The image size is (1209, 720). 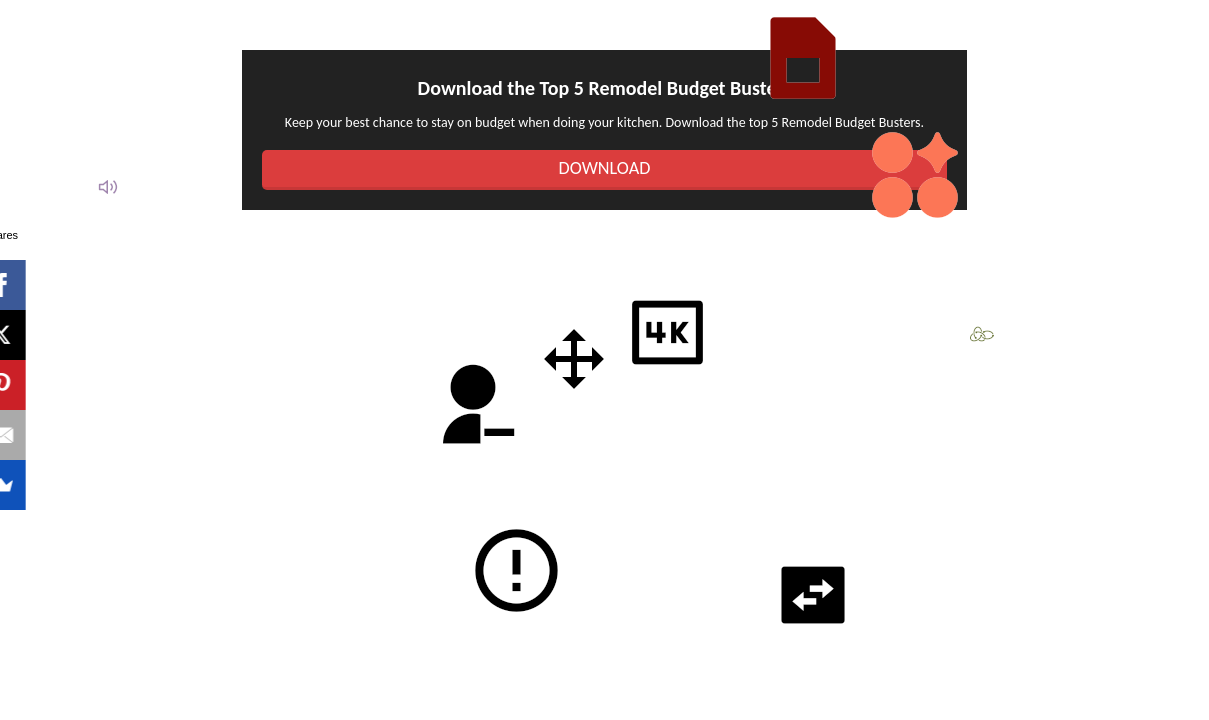 I want to click on swap or exchange currencies, so click(x=813, y=595).